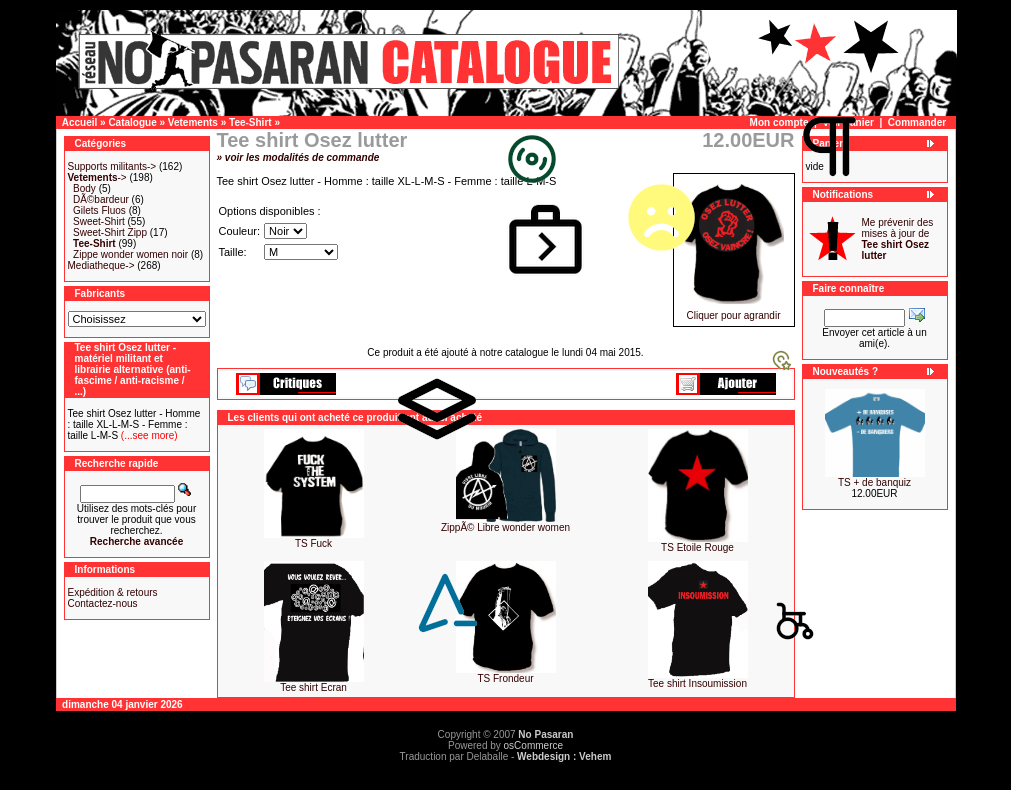  Describe the element at coordinates (437, 409) in the screenshot. I see `view layers or stacked content` at that location.